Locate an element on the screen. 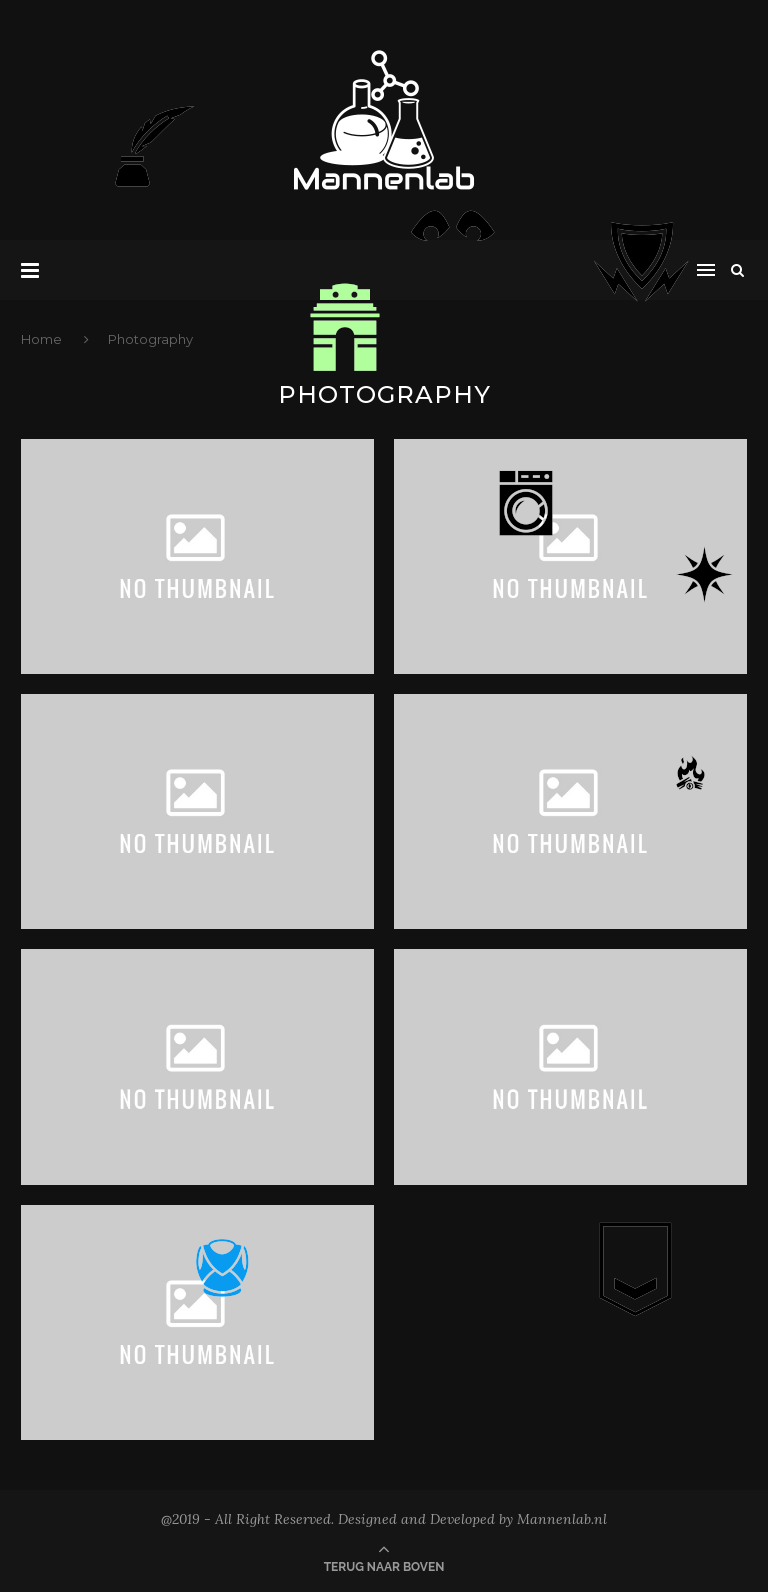  access laundry or appliance controls is located at coordinates (526, 502).